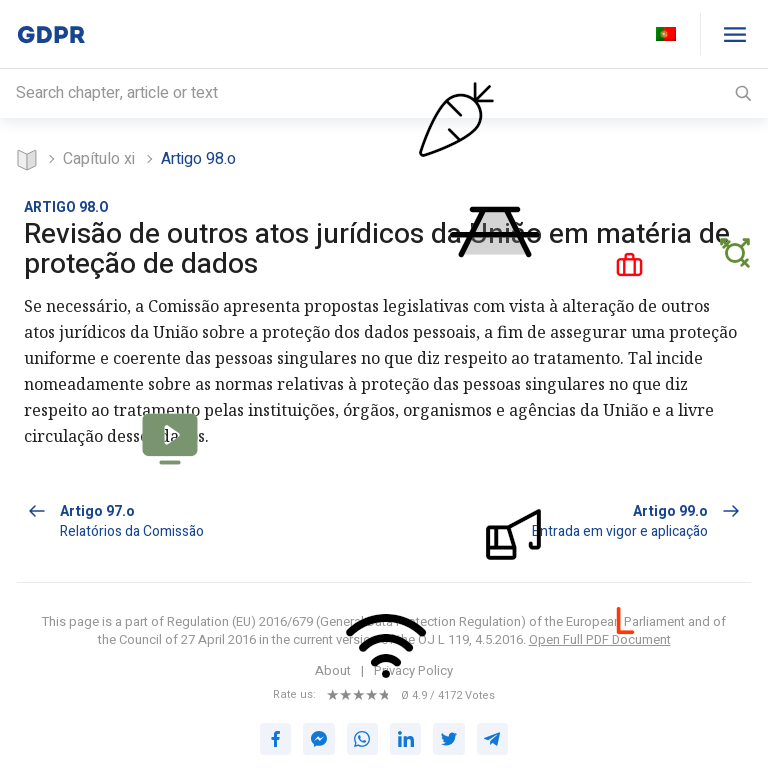 This screenshot has height=783, width=768. What do you see at coordinates (514, 537) in the screenshot?
I see `construction or building in progress` at bounding box center [514, 537].